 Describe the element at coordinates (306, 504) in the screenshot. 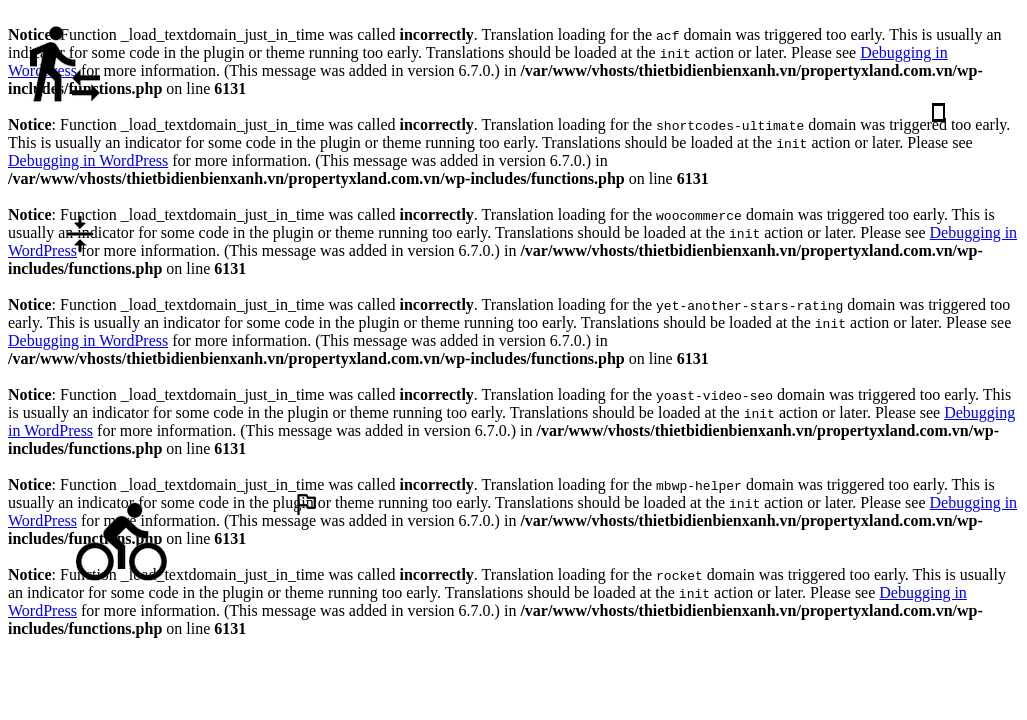

I see `flag an item for review` at that location.